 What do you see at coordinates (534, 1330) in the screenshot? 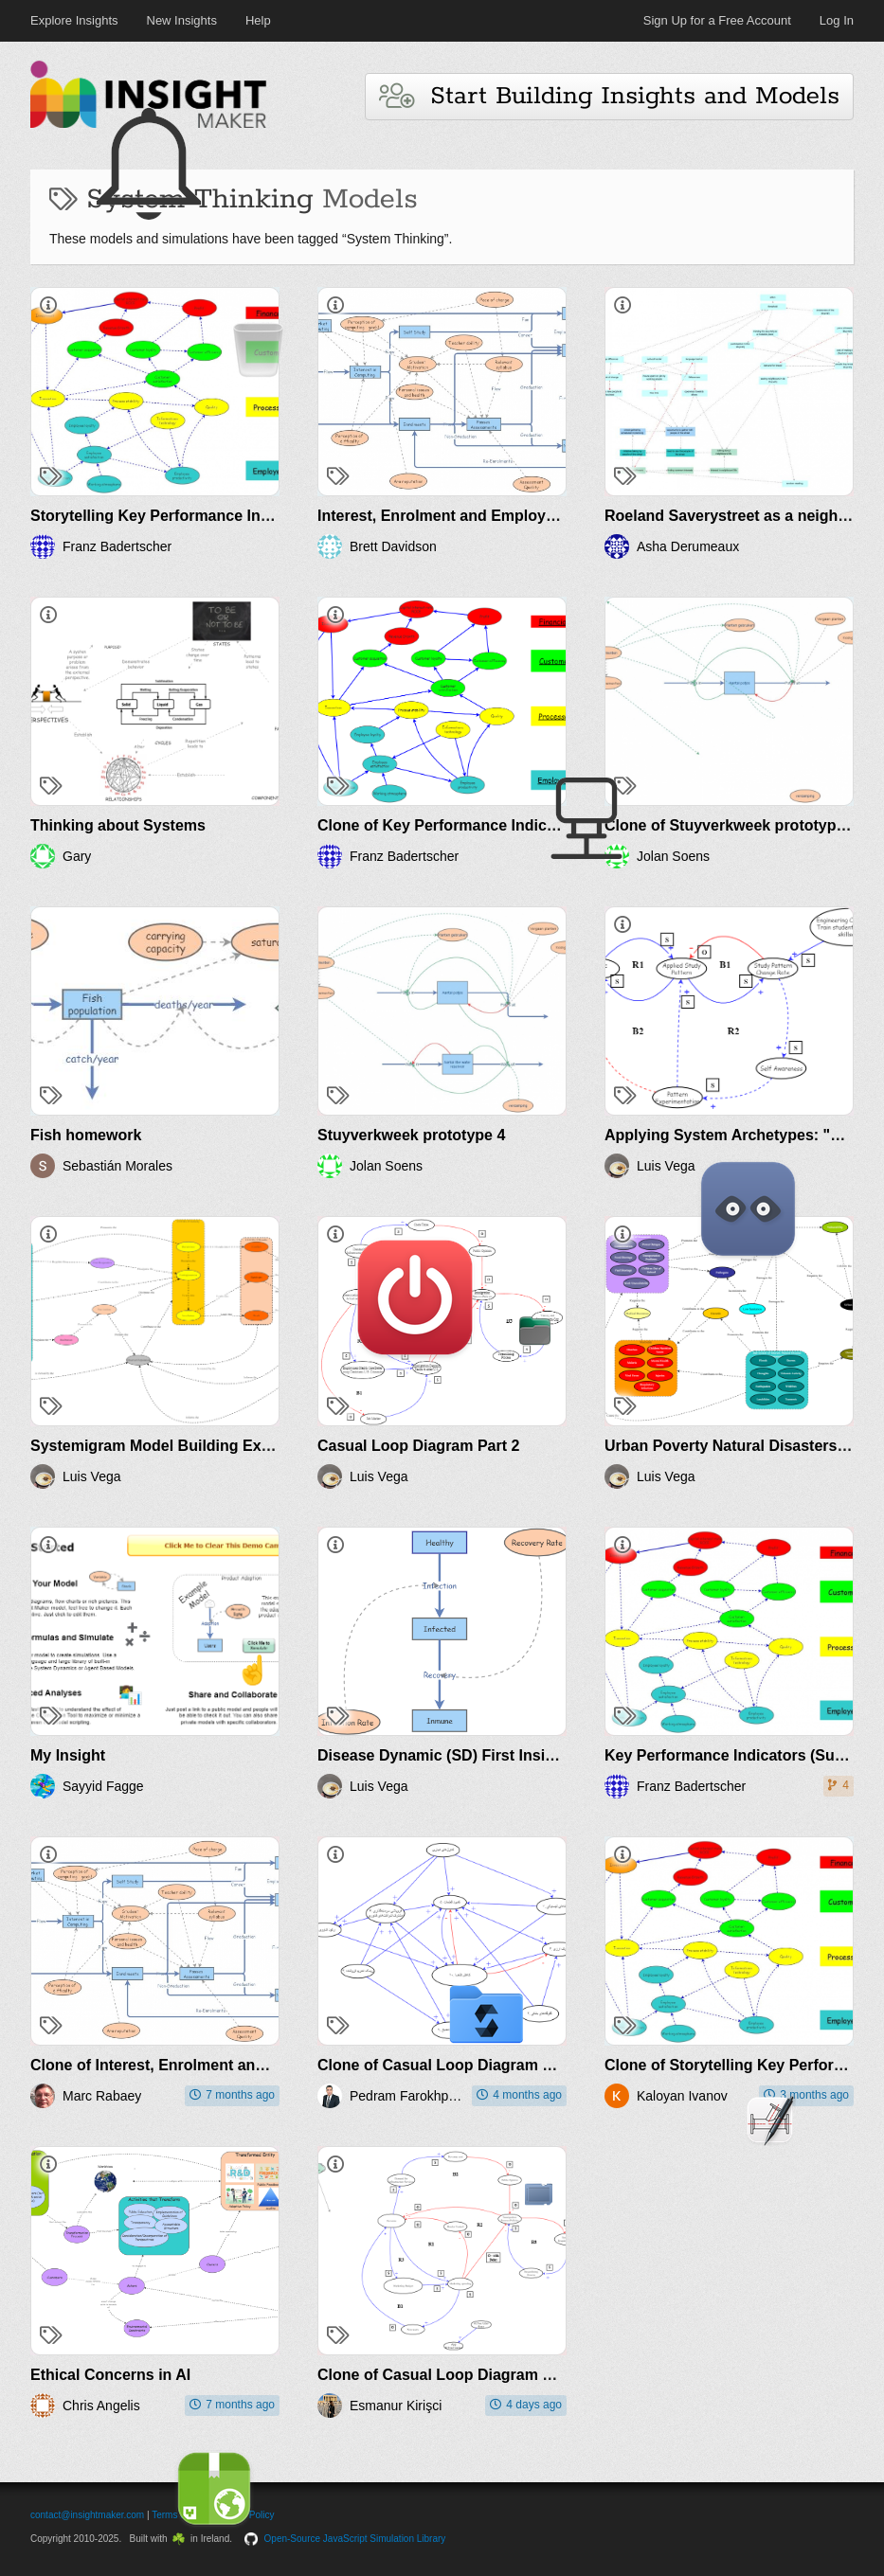
I see `open folder containing files` at bounding box center [534, 1330].